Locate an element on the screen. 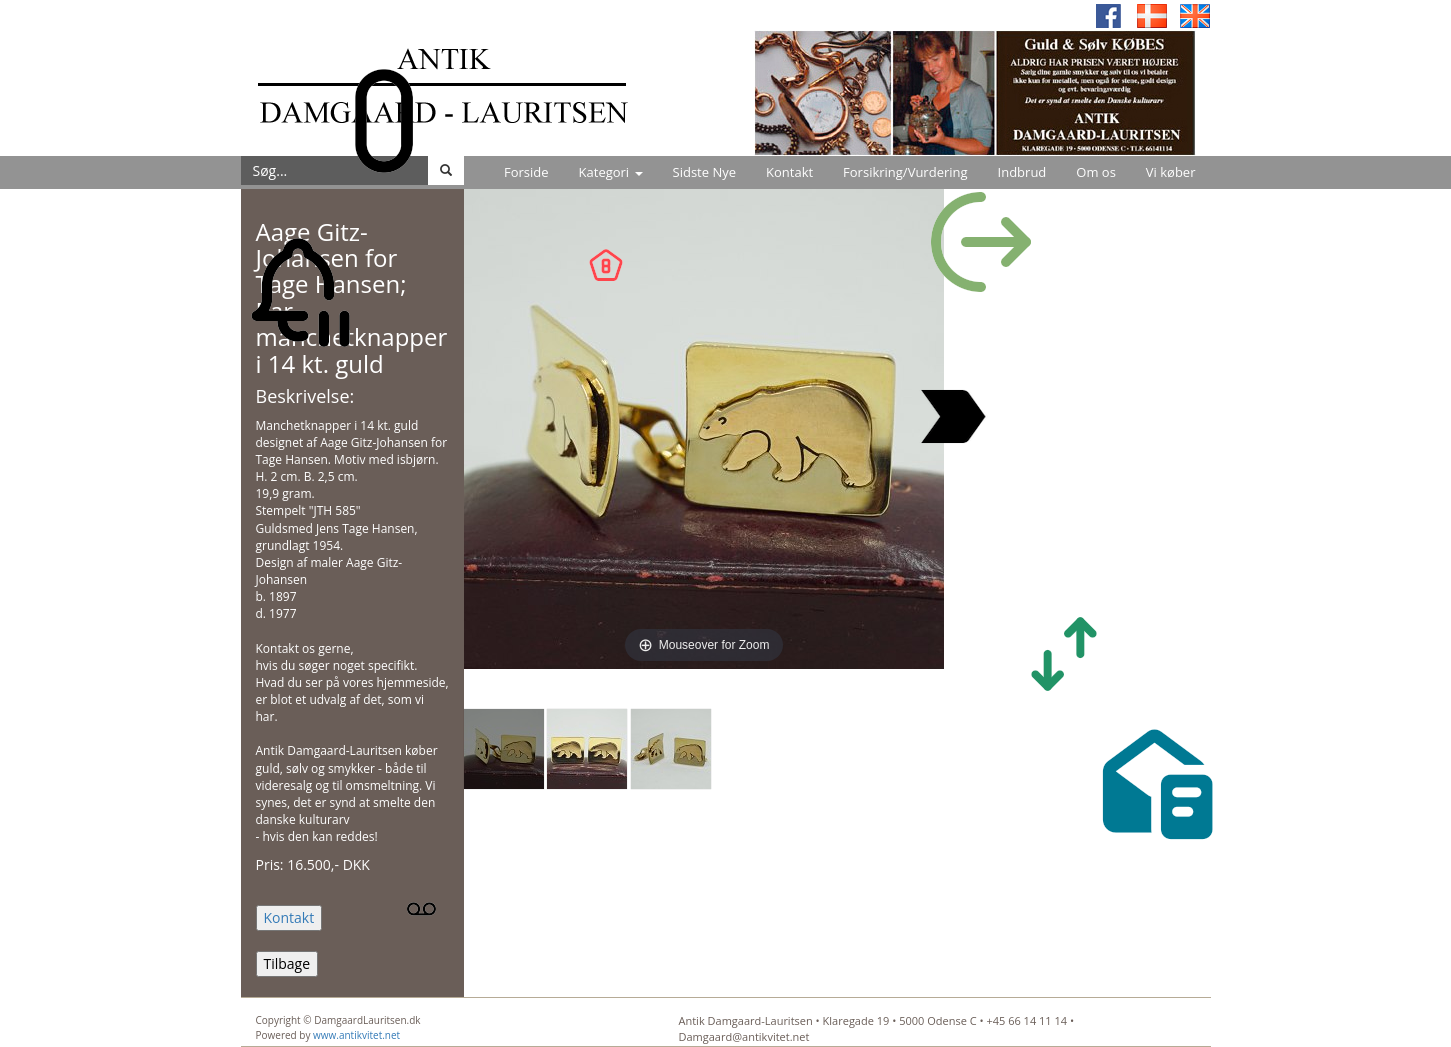 The height and width of the screenshot is (1047, 1451). access voicemail messages is located at coordinates (421, 909).